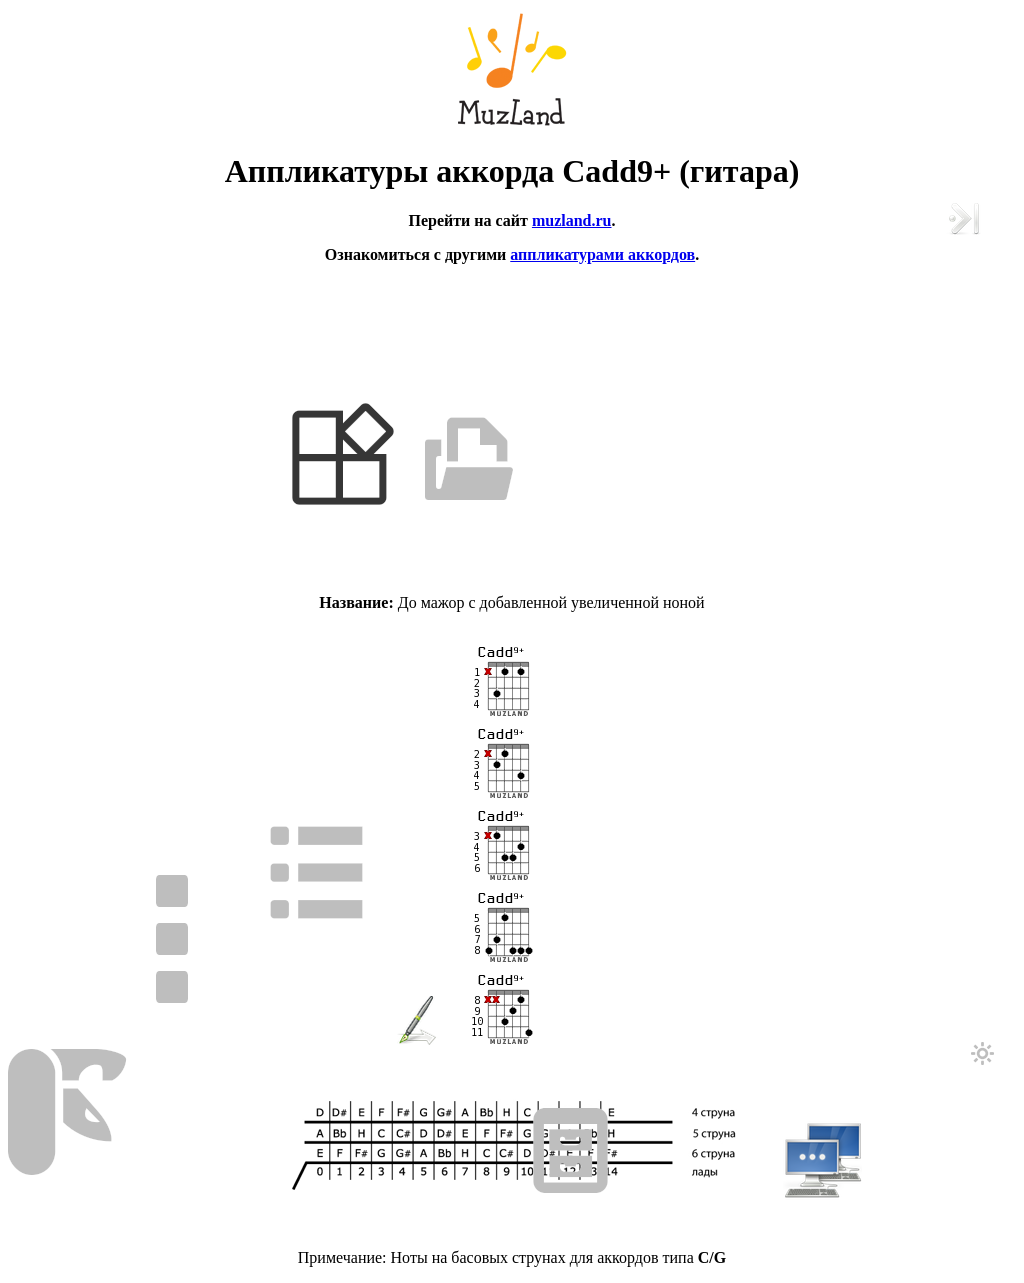  What do you see at coordinates (316, 872) in the screenshot?
I see `switch to list view` at bounding box center [316, 872].